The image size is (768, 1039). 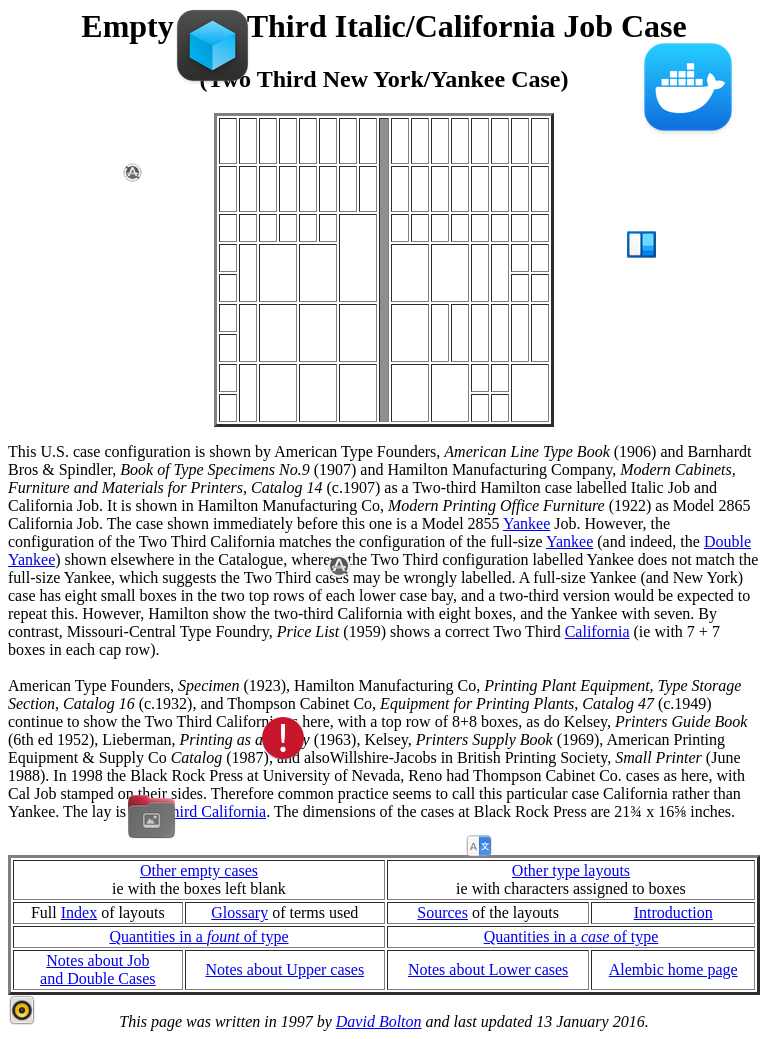 I want to click on open awf application, so click(x=212, y=45).